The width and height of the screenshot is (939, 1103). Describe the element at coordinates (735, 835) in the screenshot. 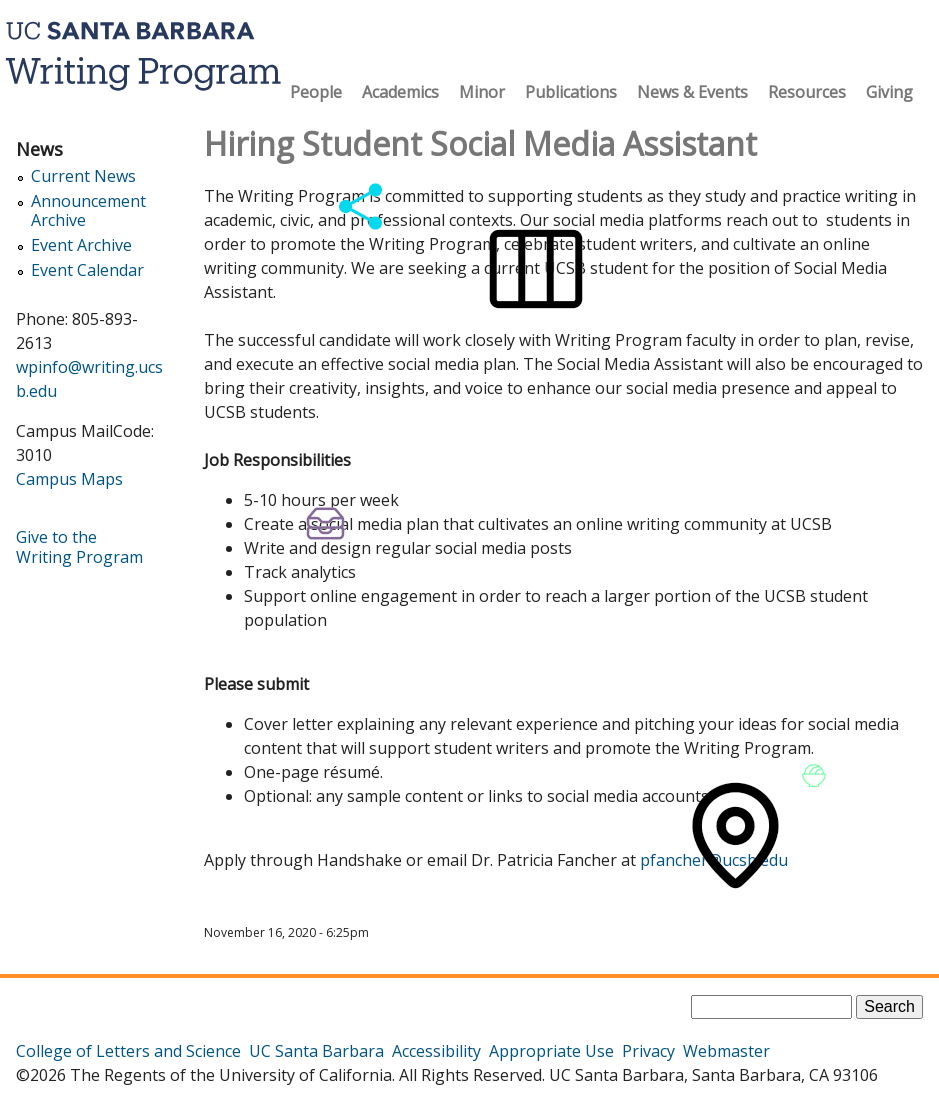

I see `view or set a location on the map` at that location.